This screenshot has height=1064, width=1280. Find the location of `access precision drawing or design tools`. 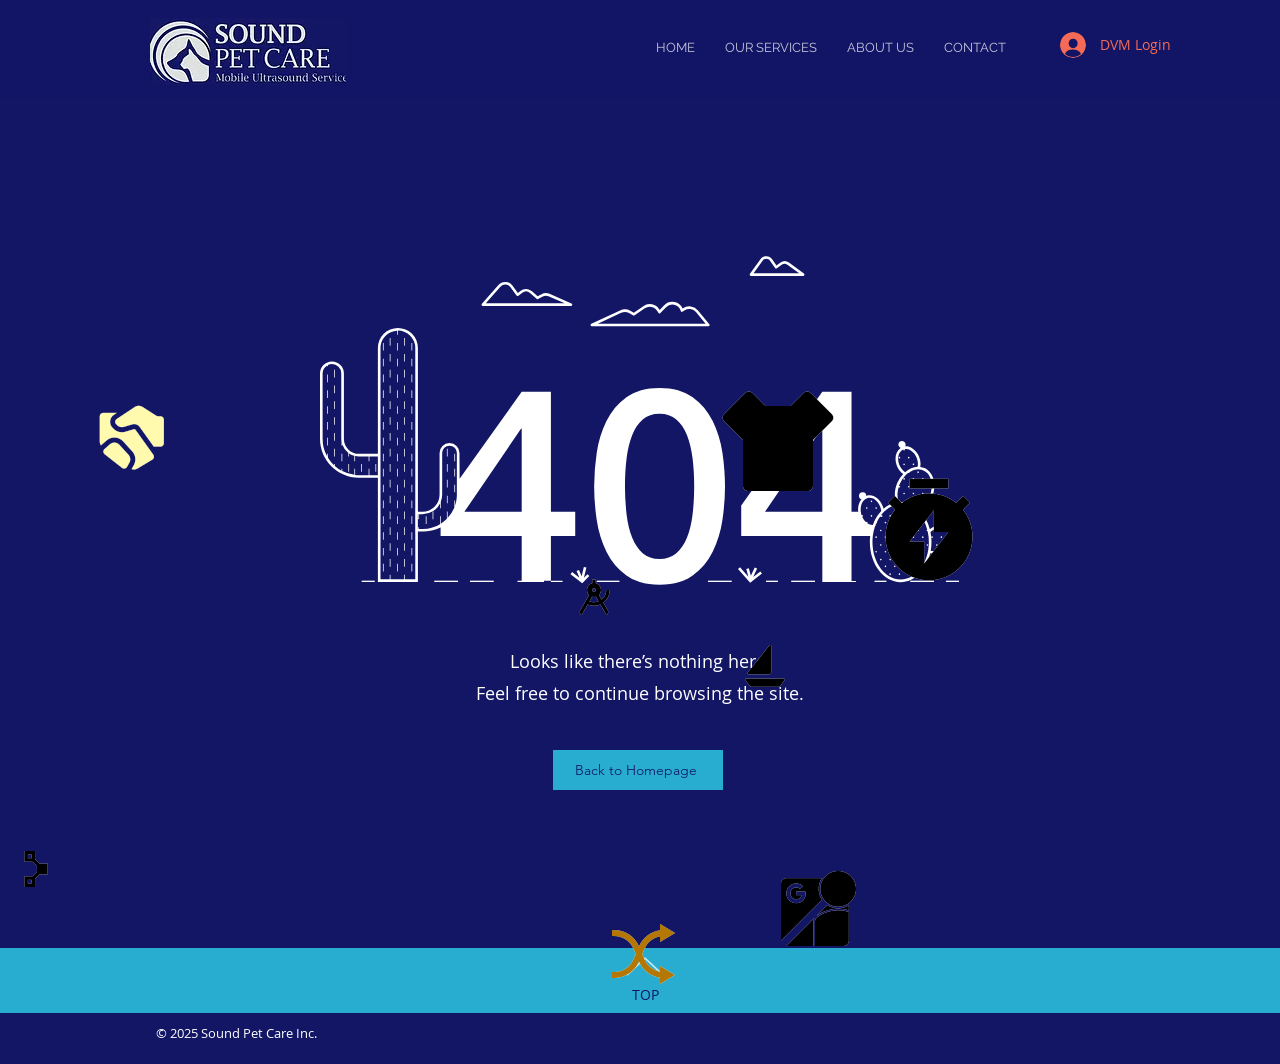

access precision drawing or design tools is located at coordinates (594, 597).